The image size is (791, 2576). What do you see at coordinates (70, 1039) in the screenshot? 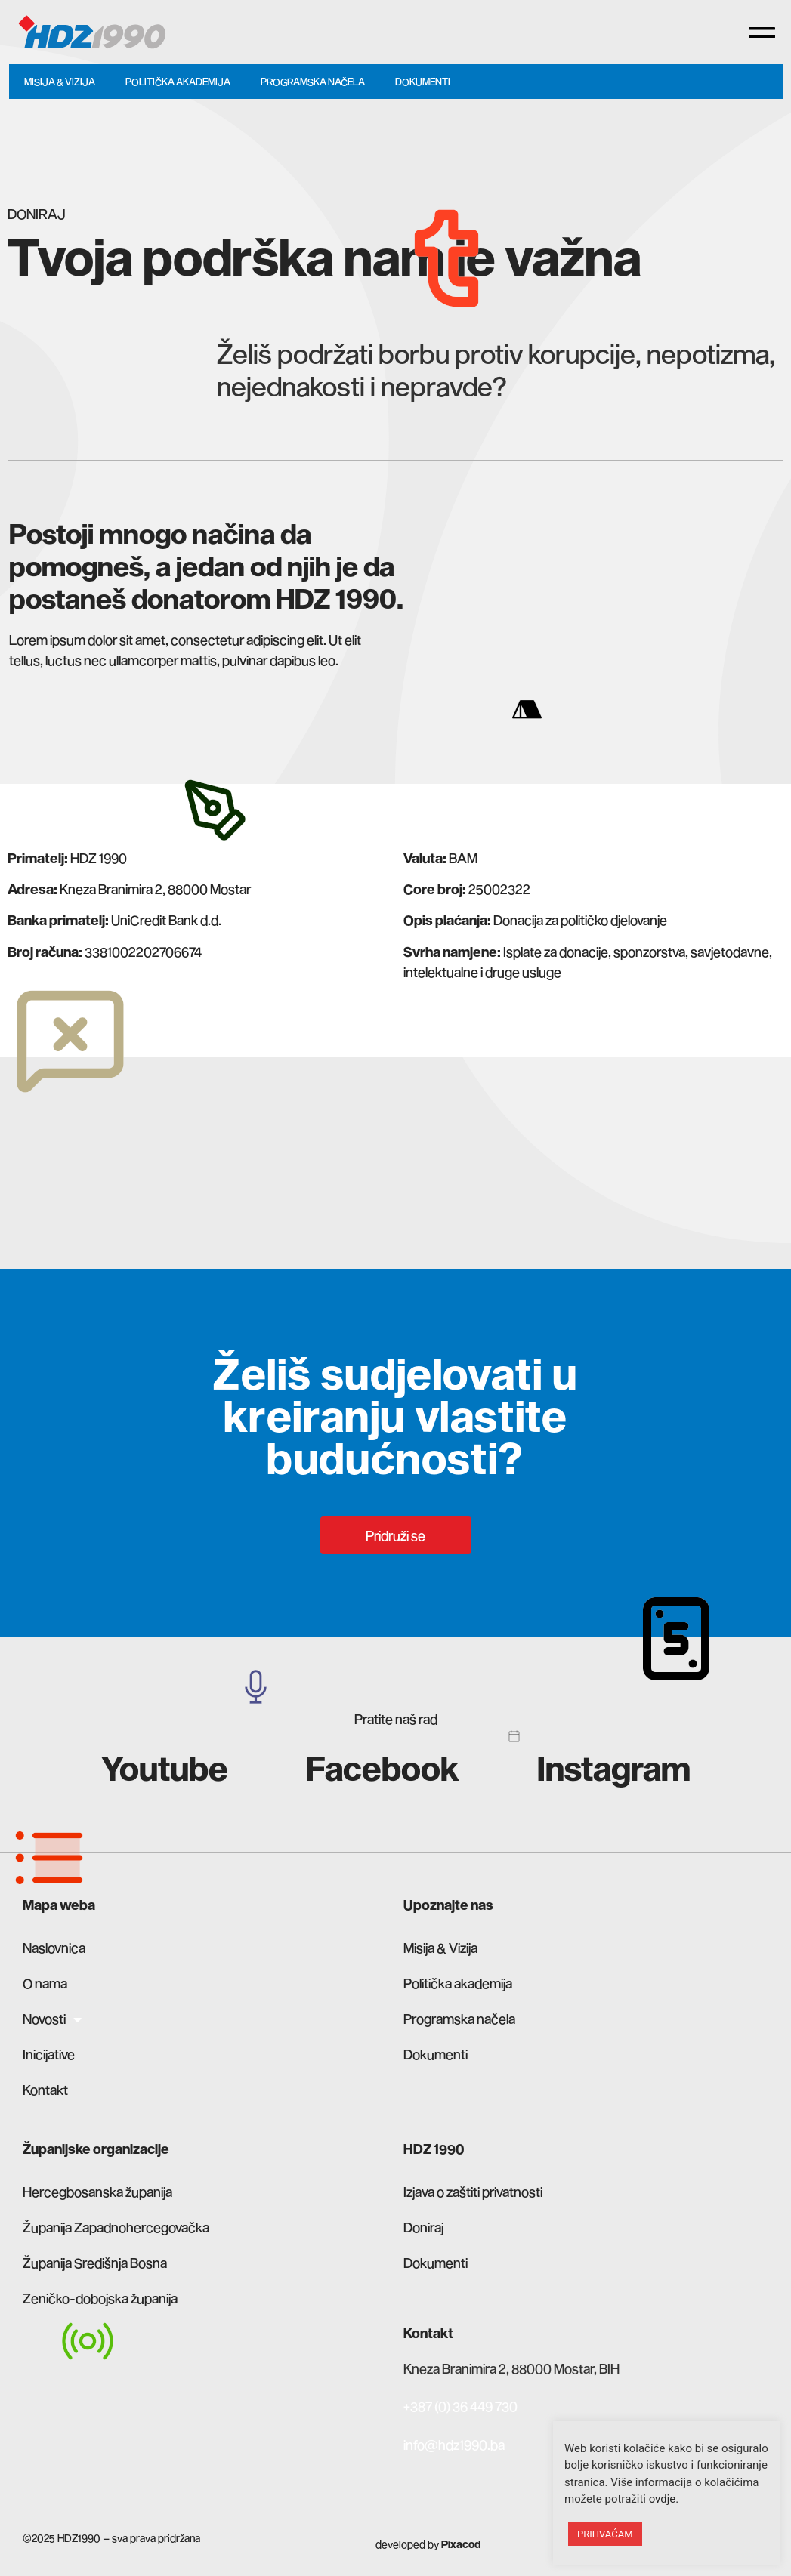
I see `delete a message or conversation` at bounding box center [70, 1039].